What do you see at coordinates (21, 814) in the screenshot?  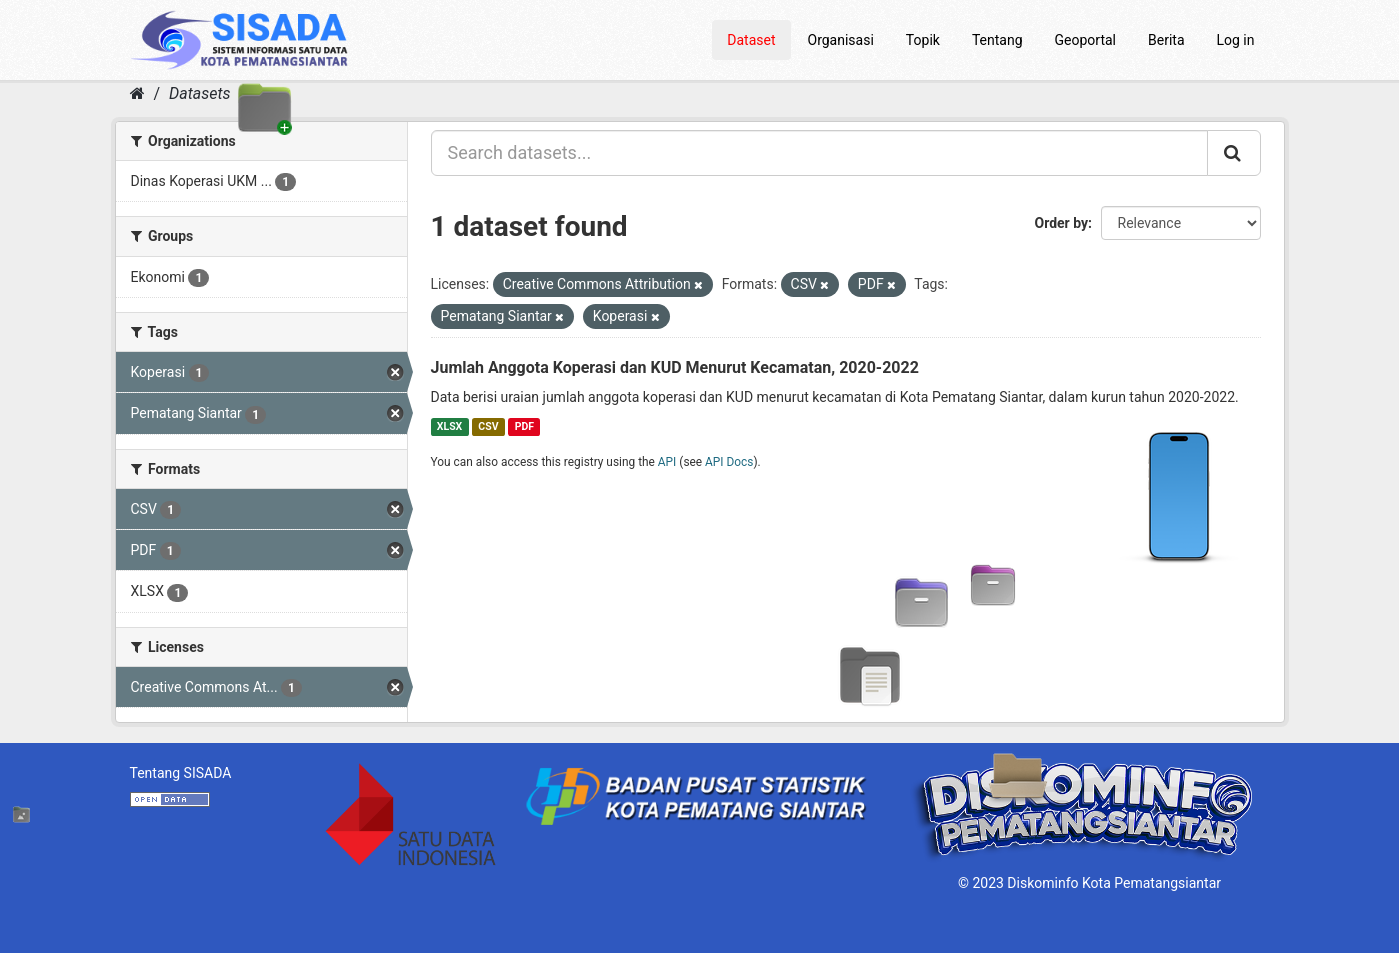 I see `open your pictures folder` at bounding box center [21, 814].